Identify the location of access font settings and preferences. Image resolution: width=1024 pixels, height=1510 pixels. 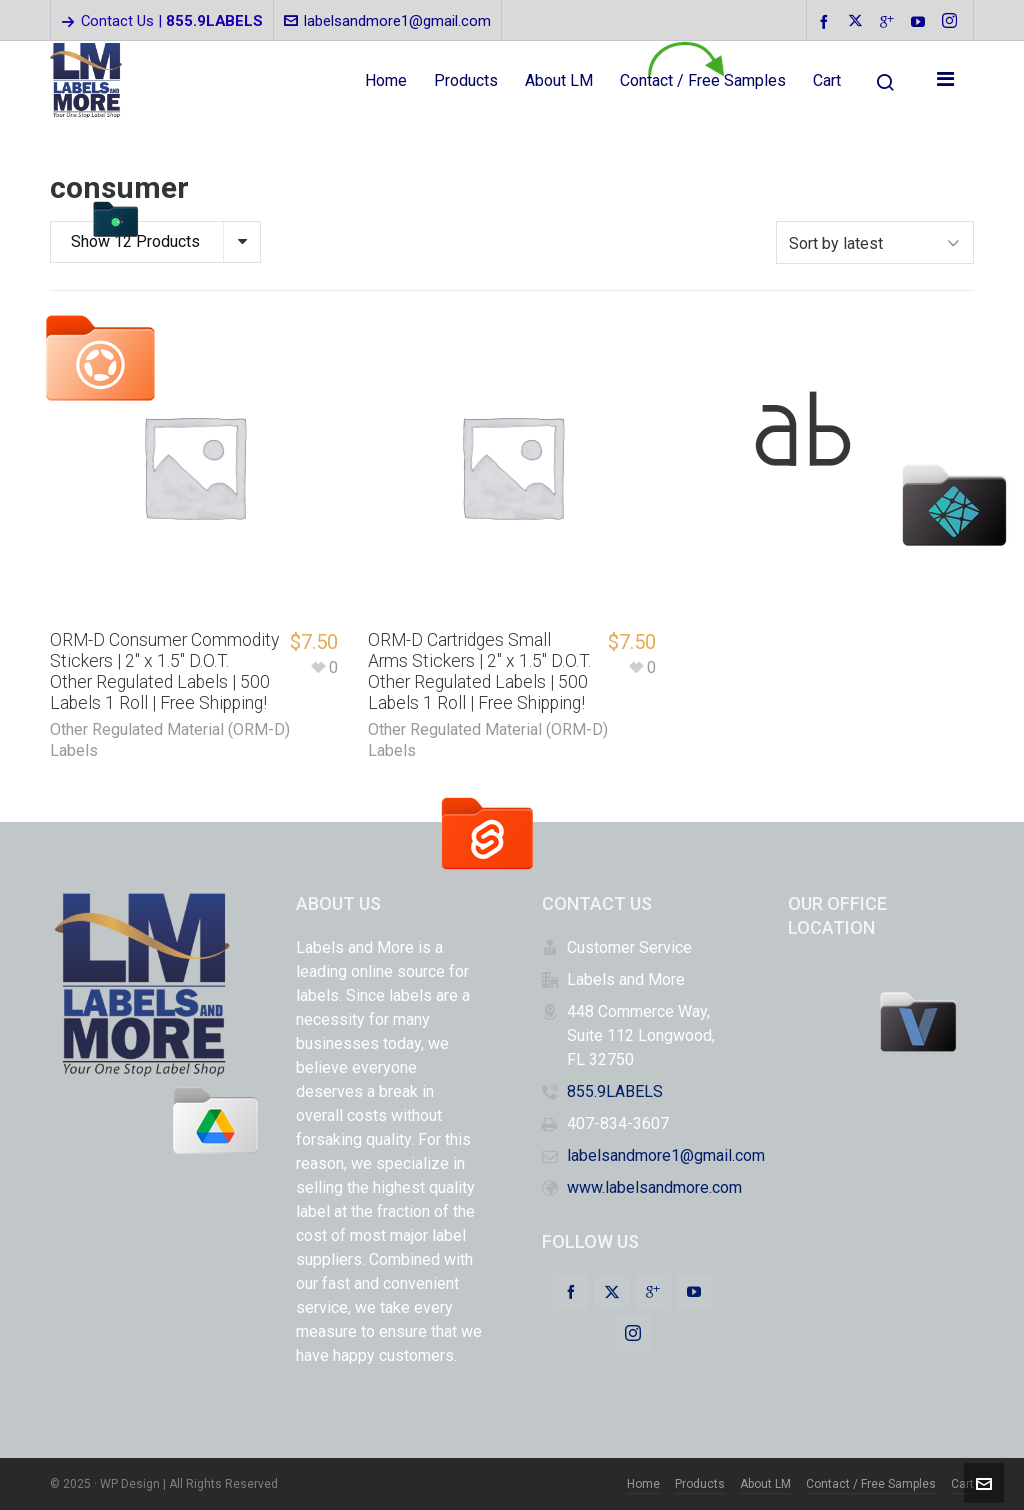
(803, 432).